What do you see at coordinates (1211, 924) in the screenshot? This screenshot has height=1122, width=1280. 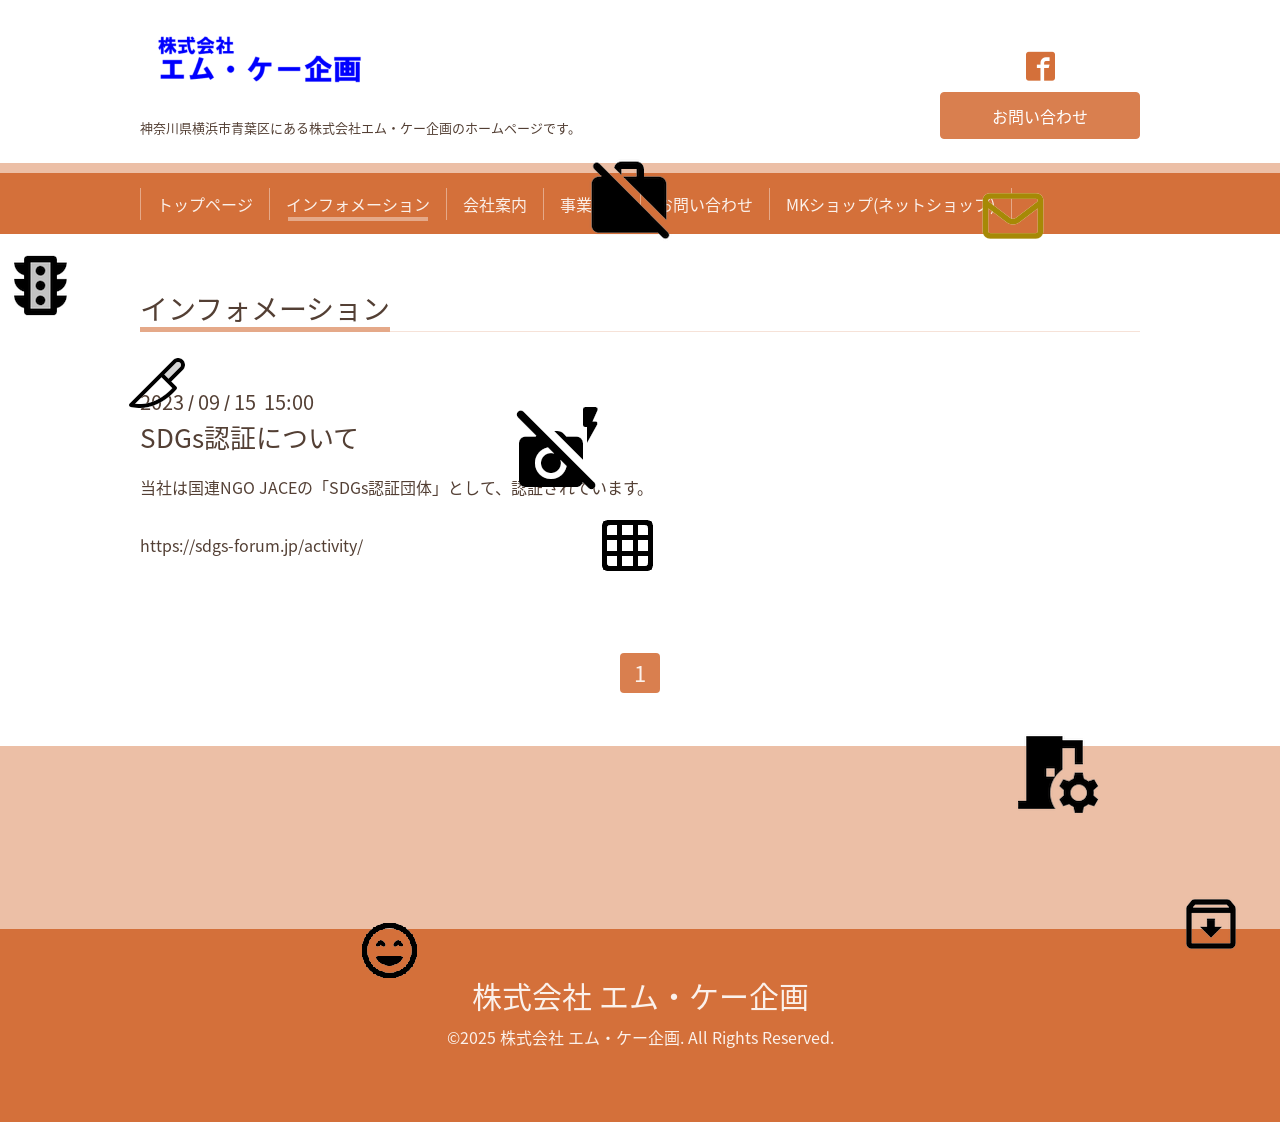 I see `archive this item` at bounding box center [1211, 924].